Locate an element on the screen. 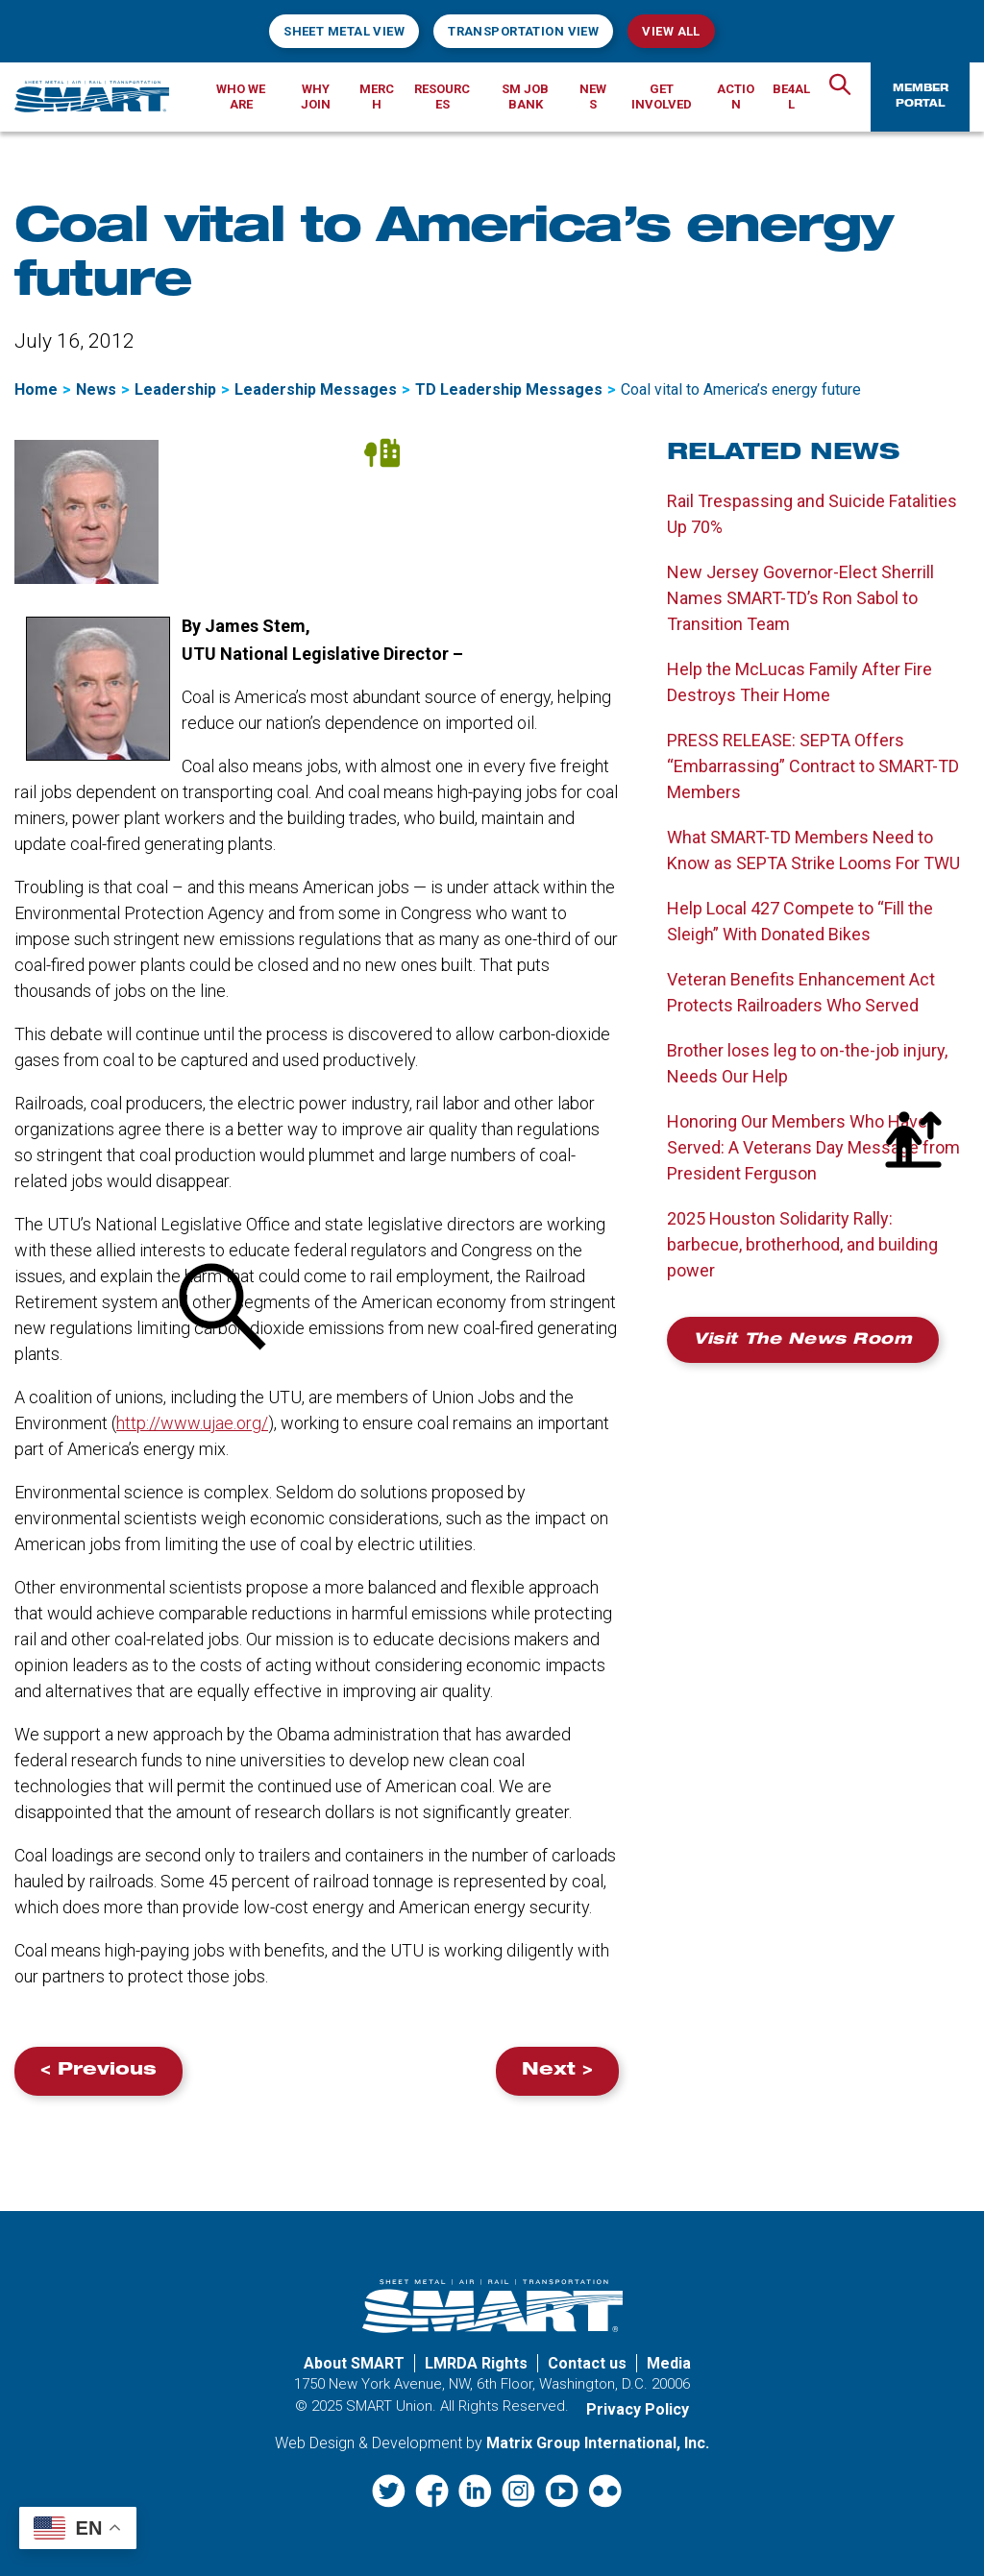  view urban green spaces or parks is located at coordinates (381, 452).